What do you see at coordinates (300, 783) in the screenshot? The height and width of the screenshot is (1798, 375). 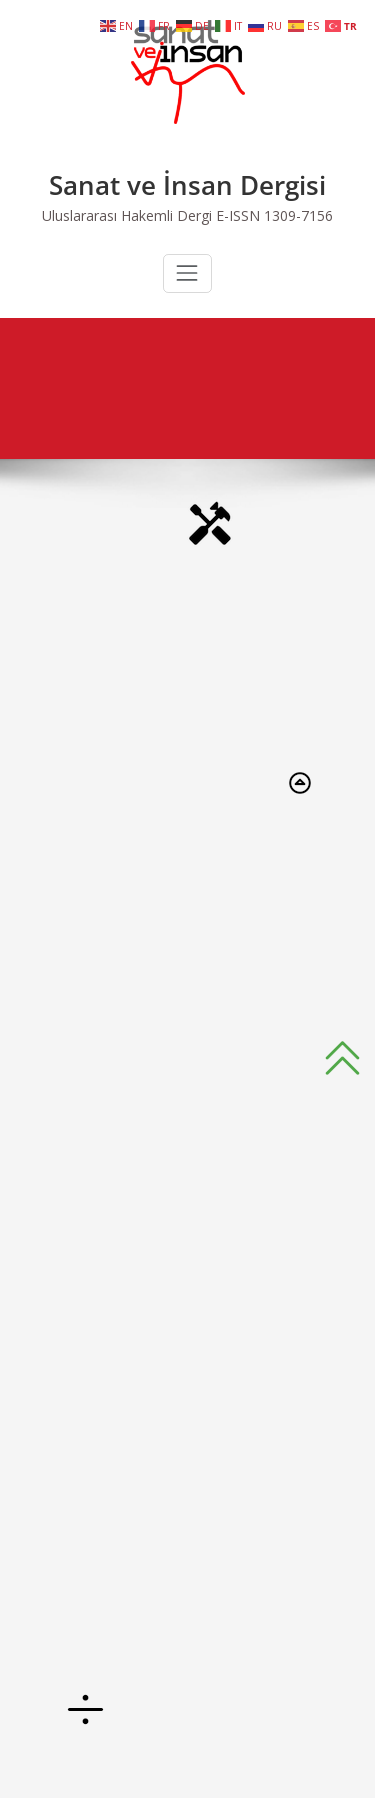 I see `scroll to top of page` at bounding box center [300, 783].